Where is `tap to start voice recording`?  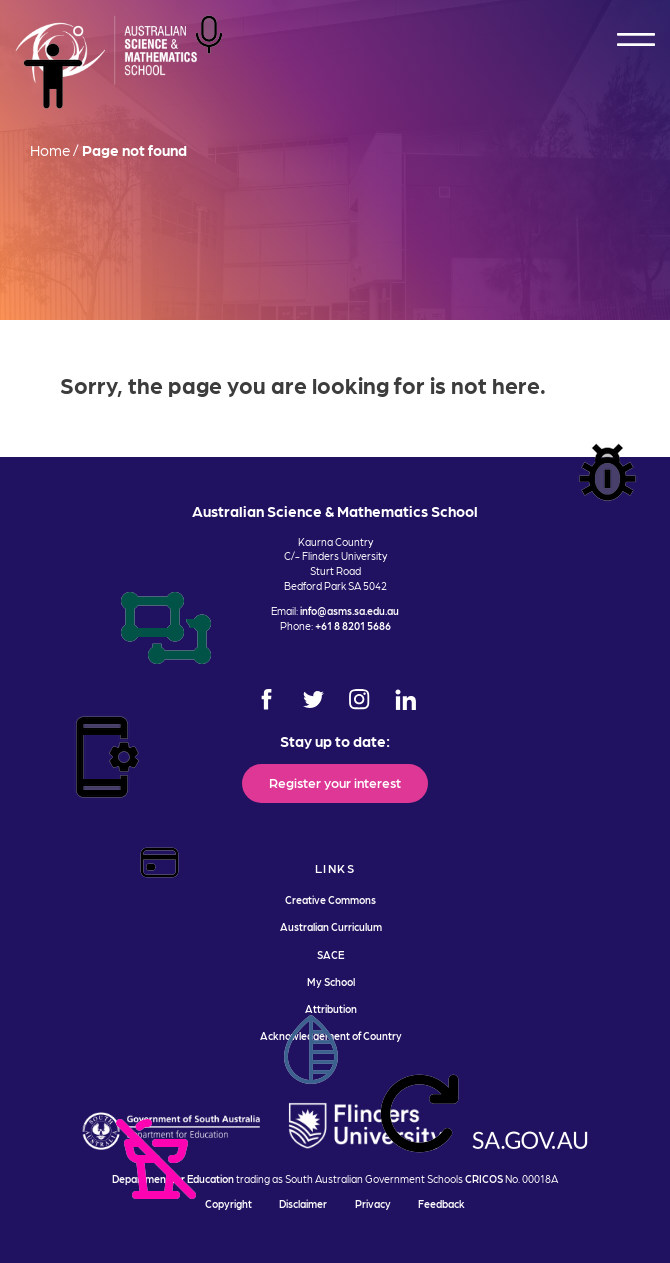 tap to start voice recording is located at coordinates (209, 34).